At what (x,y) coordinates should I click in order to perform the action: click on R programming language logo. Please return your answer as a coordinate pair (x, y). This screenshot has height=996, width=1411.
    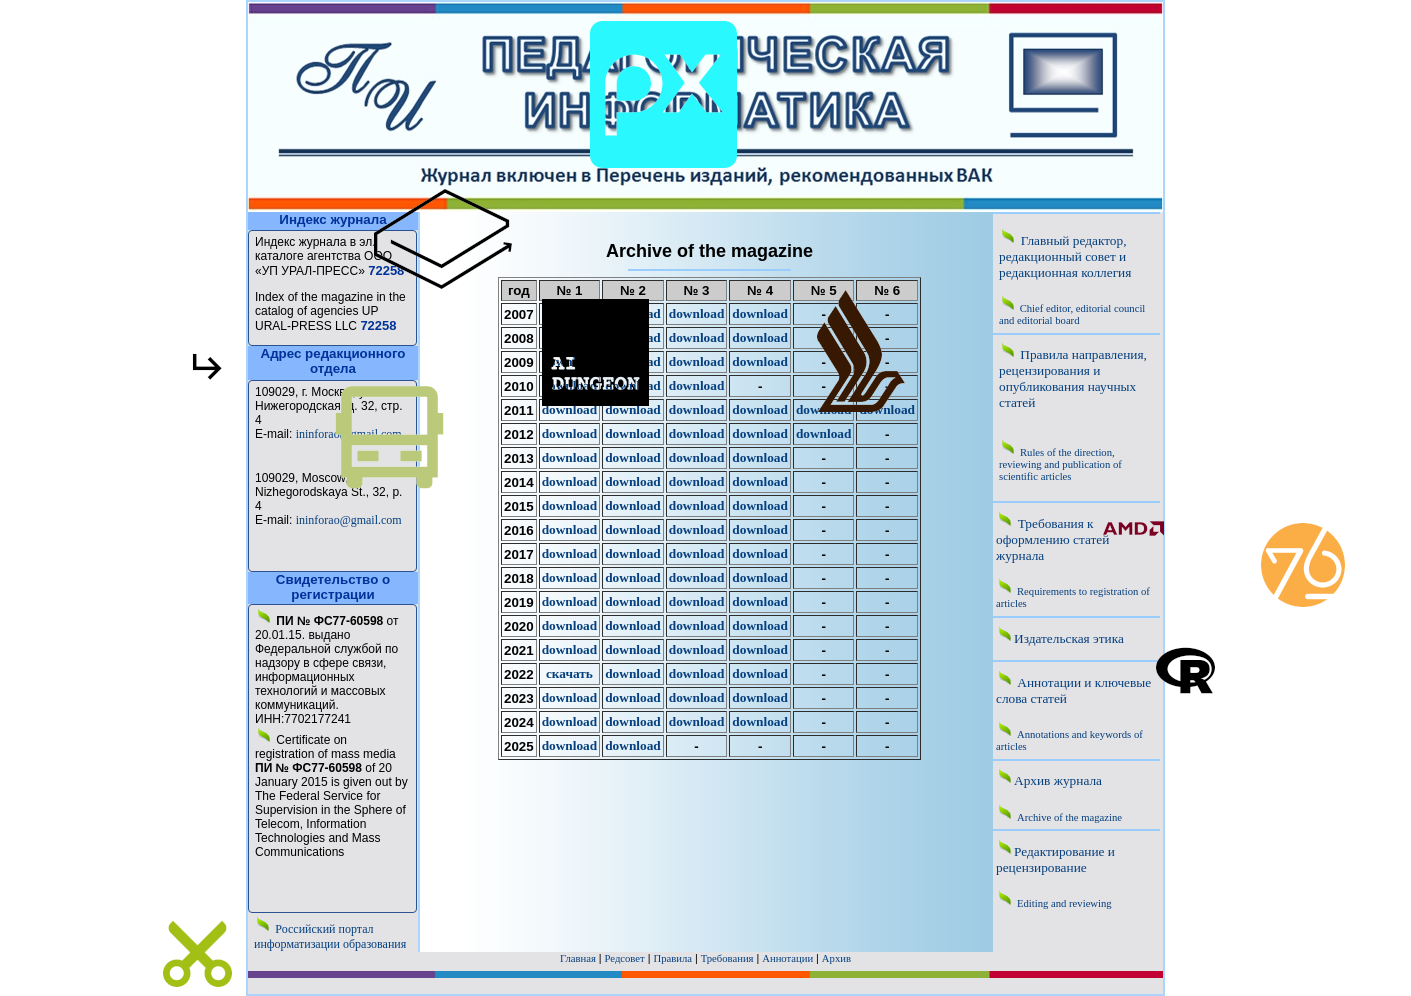
    Looking at the image, I should click on (1185, 670).